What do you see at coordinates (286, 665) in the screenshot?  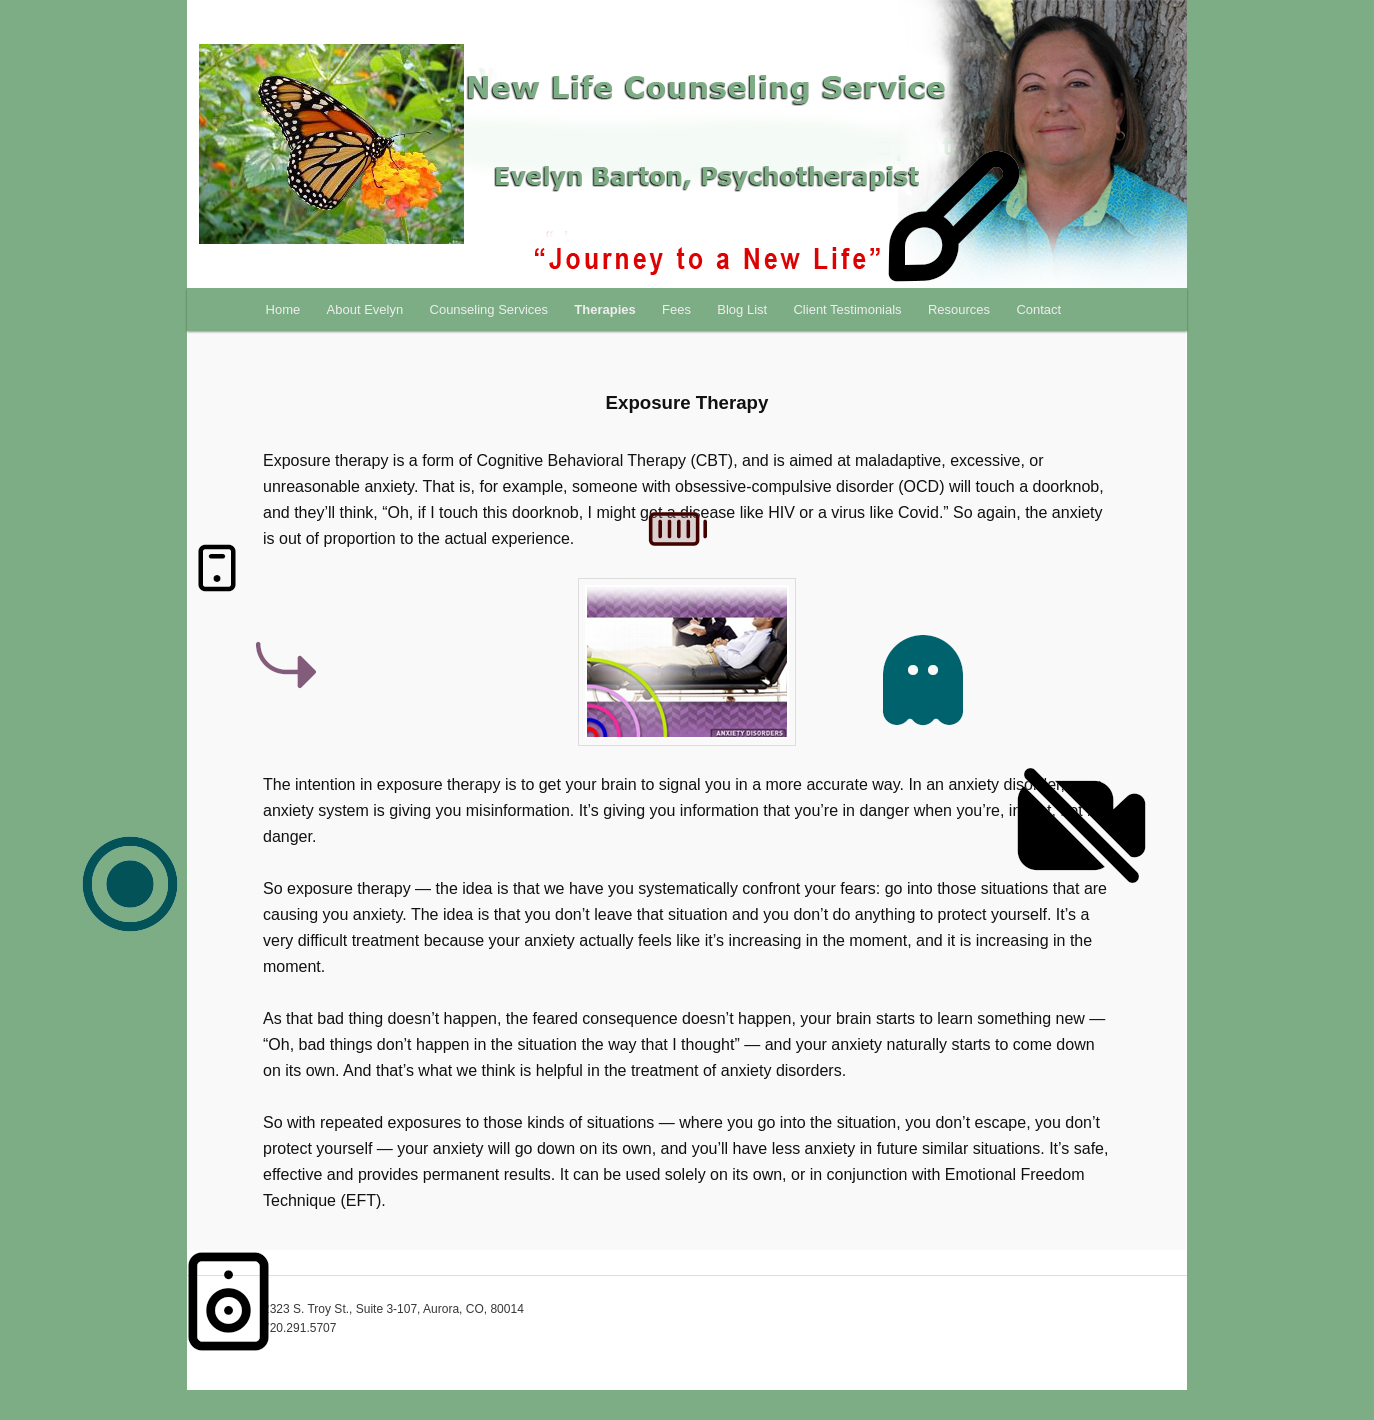 I see `reply to a message or comment` at bounding box center [286, 665].